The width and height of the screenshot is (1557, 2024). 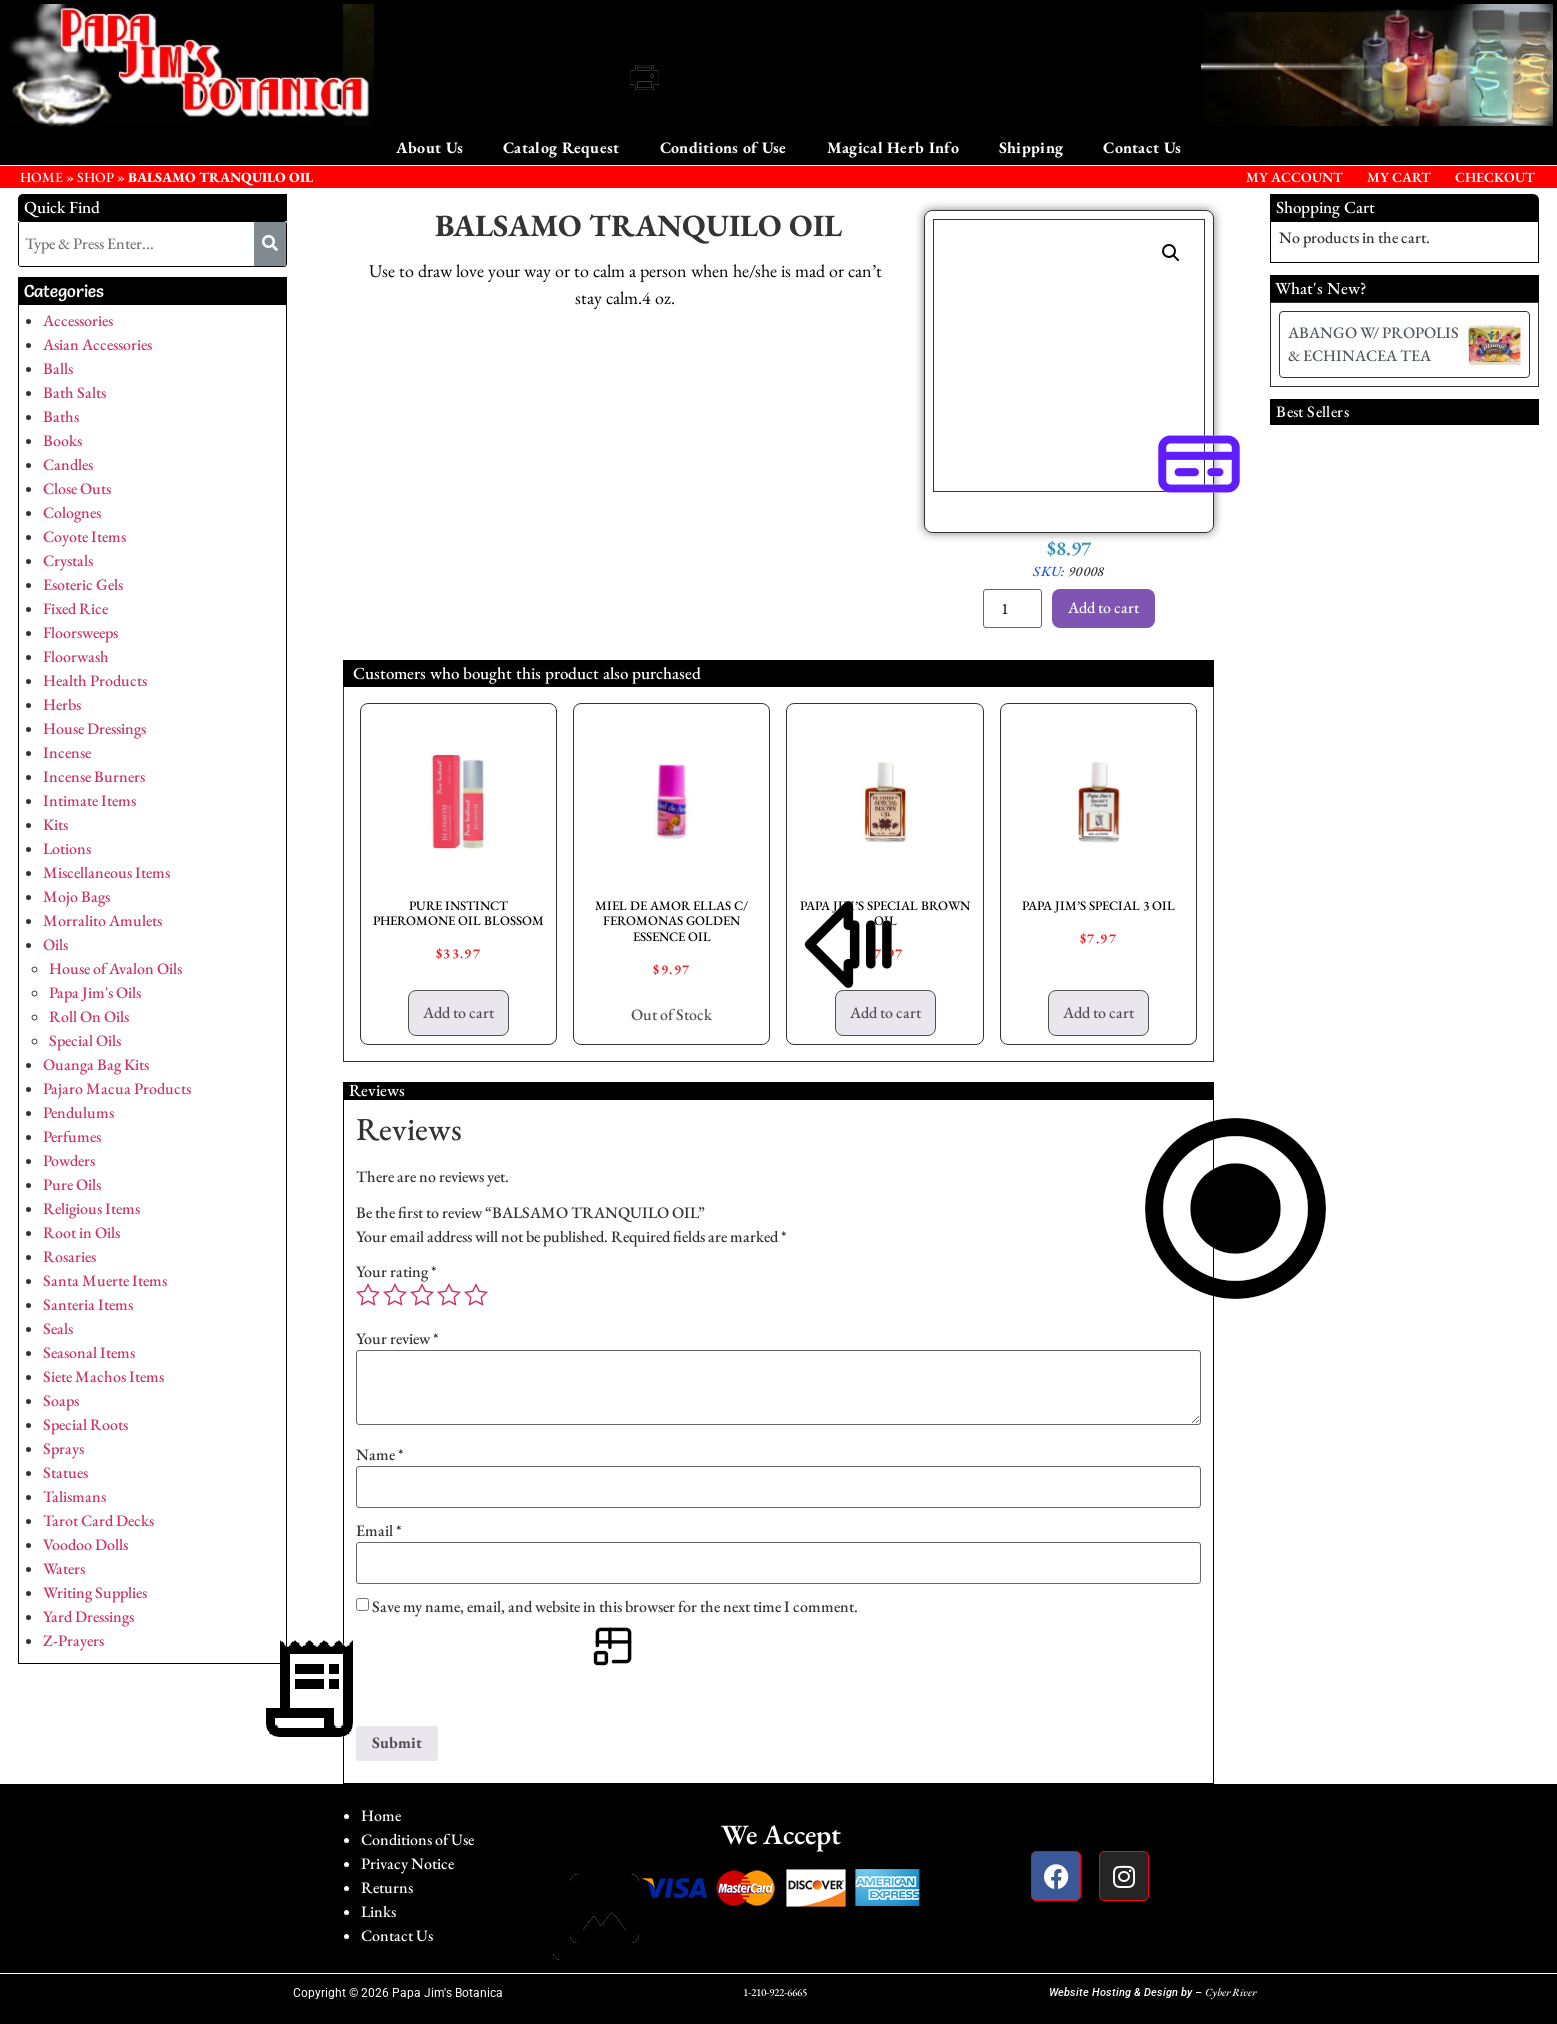 What do you see at coordinates (644, 77) in the screenshot?
I see `print the current document` at bounding box center [644, 77].